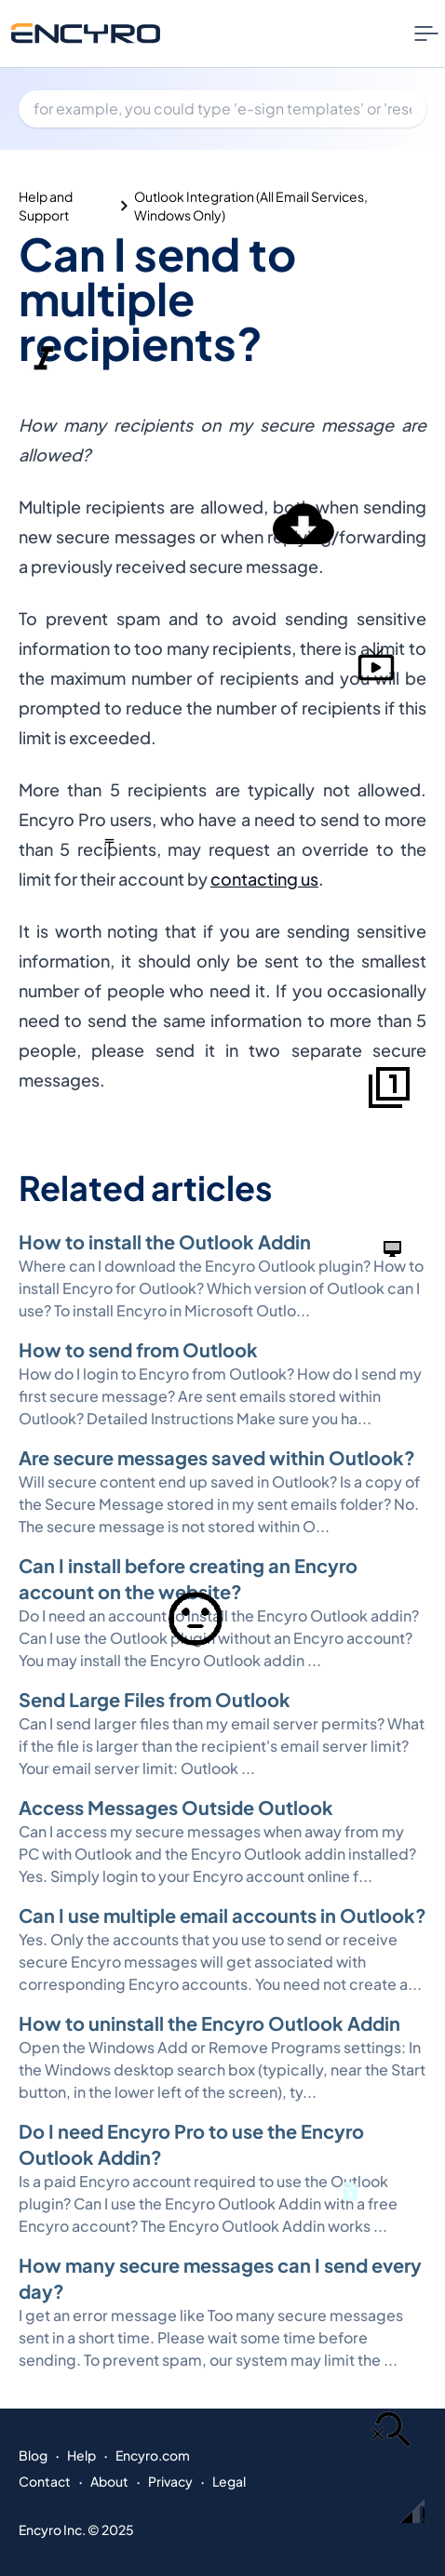  I want to click on indicates weak cellular signal with no internet connection, so click(412, 2511).